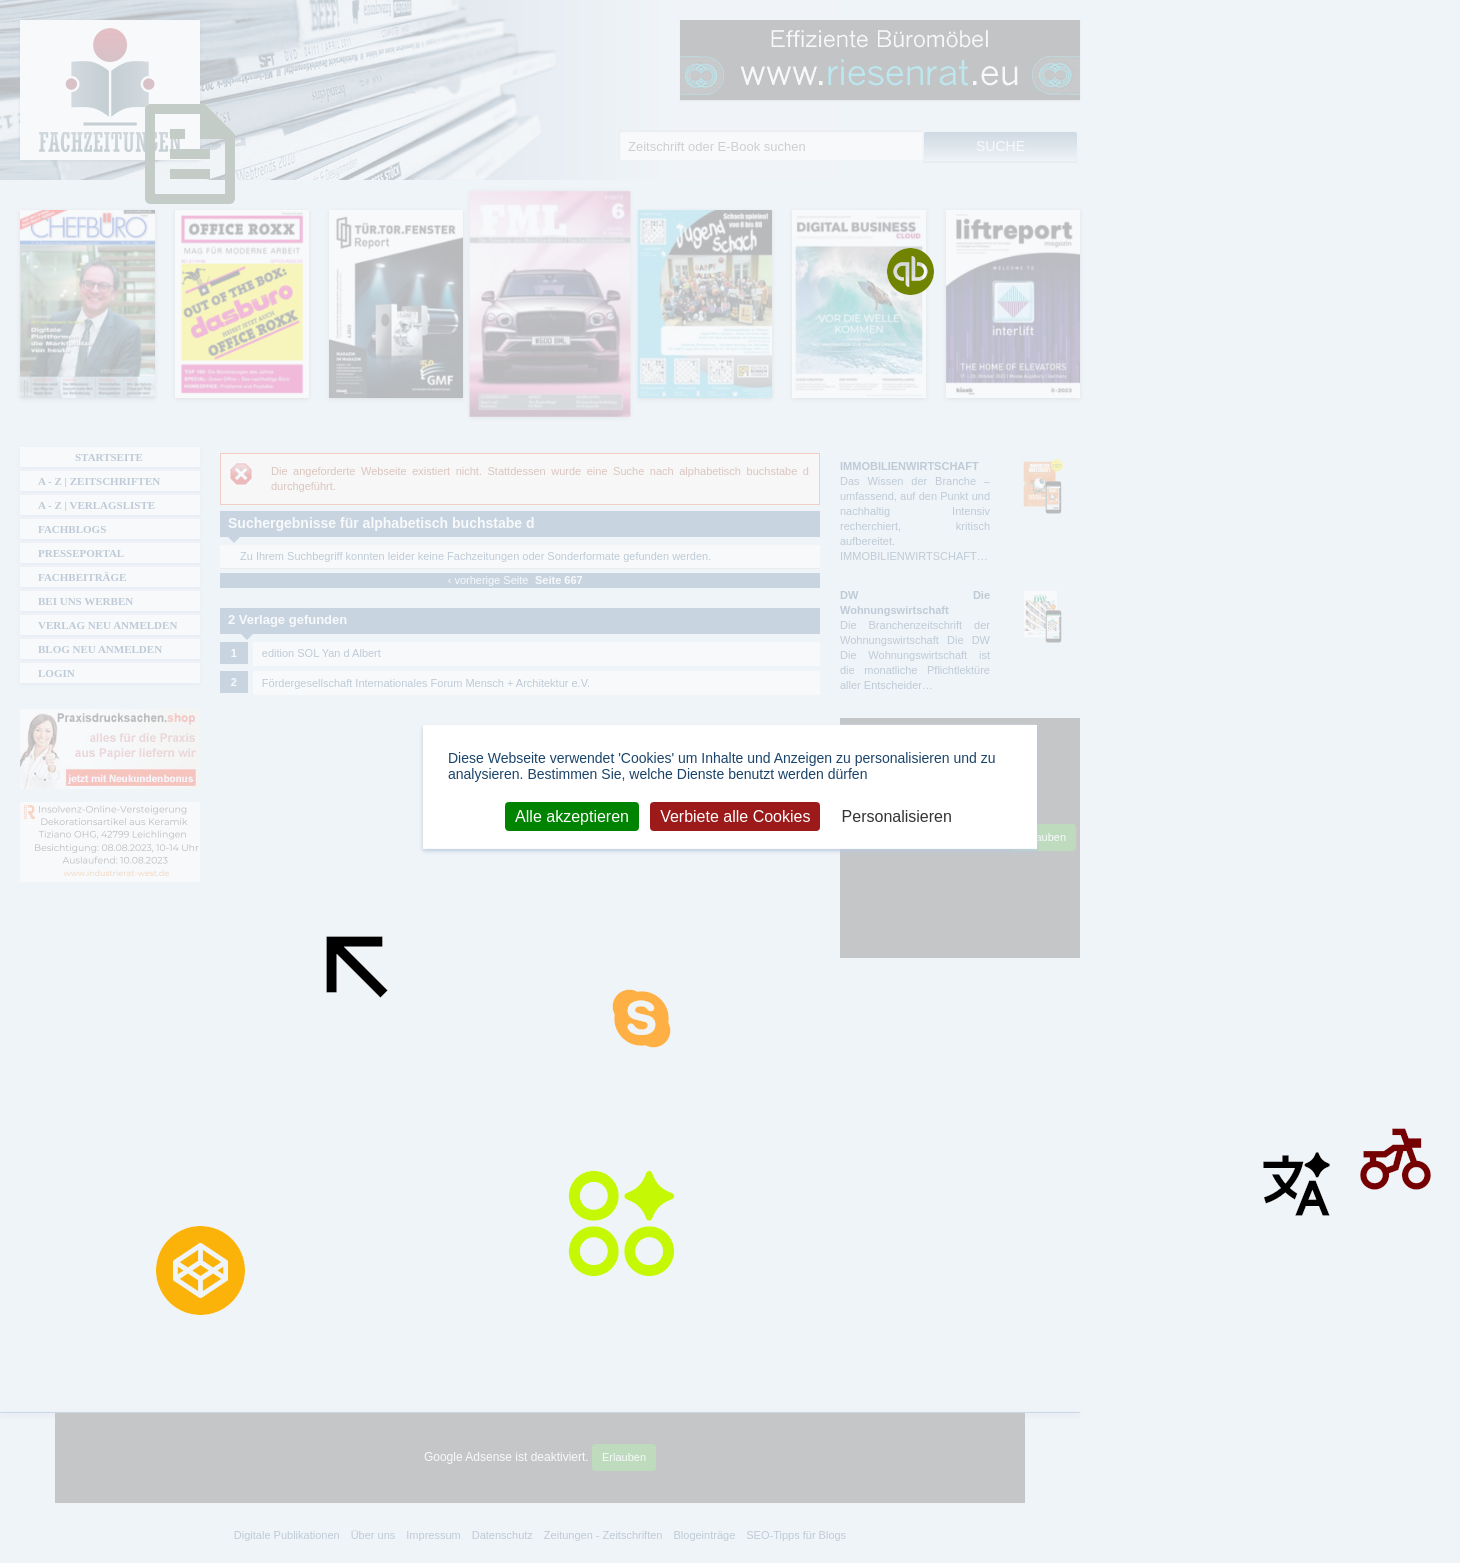 The width and height of the screenshot is (1460, 1563). I want to click on open skype app, so click(641, 1018).